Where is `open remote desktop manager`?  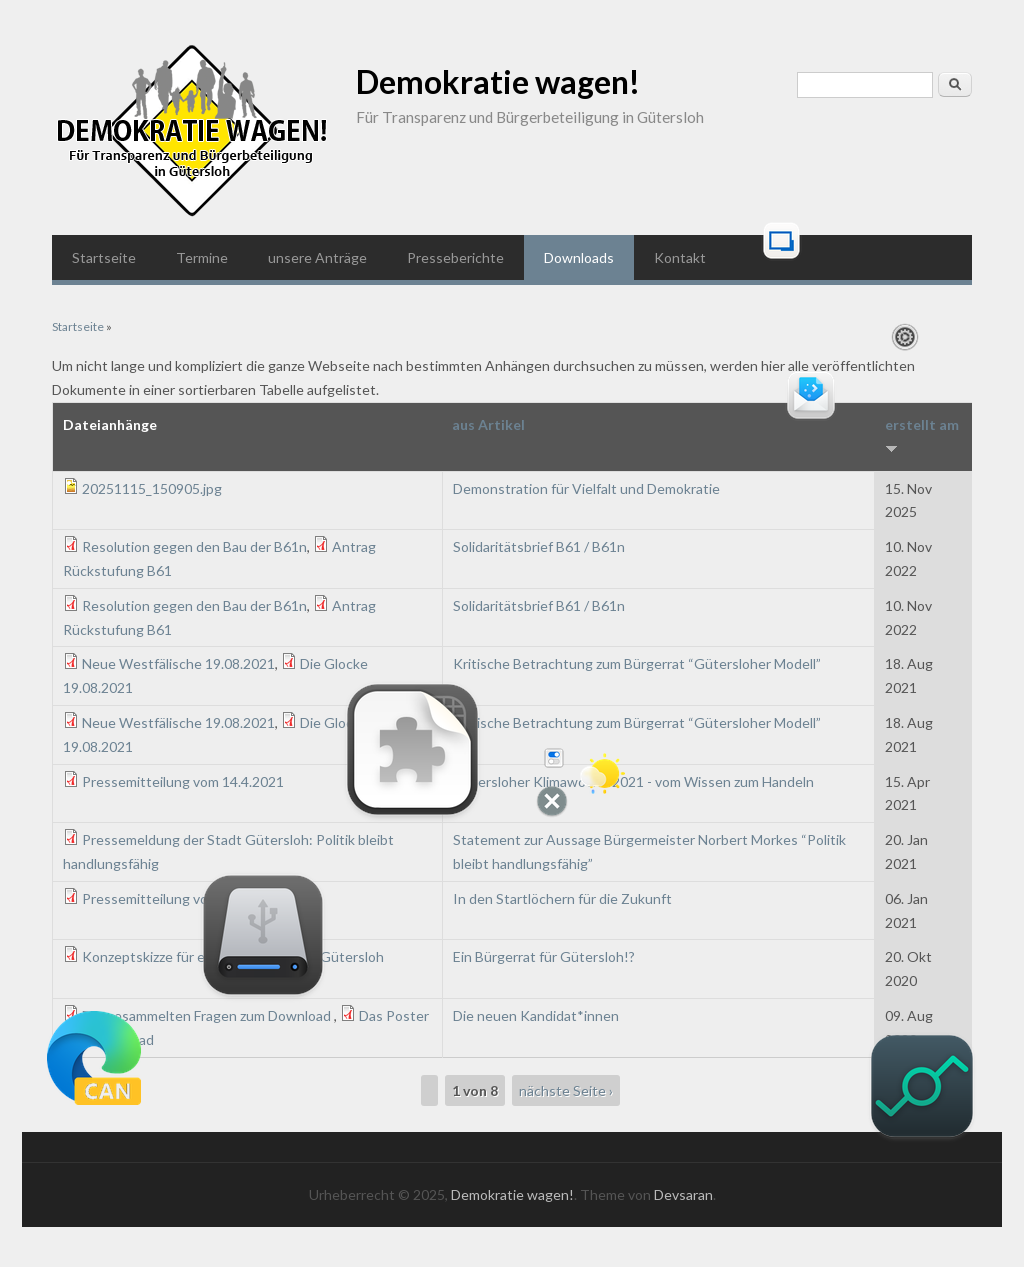
open remote desktop manager is located at coordinates (781, 240).